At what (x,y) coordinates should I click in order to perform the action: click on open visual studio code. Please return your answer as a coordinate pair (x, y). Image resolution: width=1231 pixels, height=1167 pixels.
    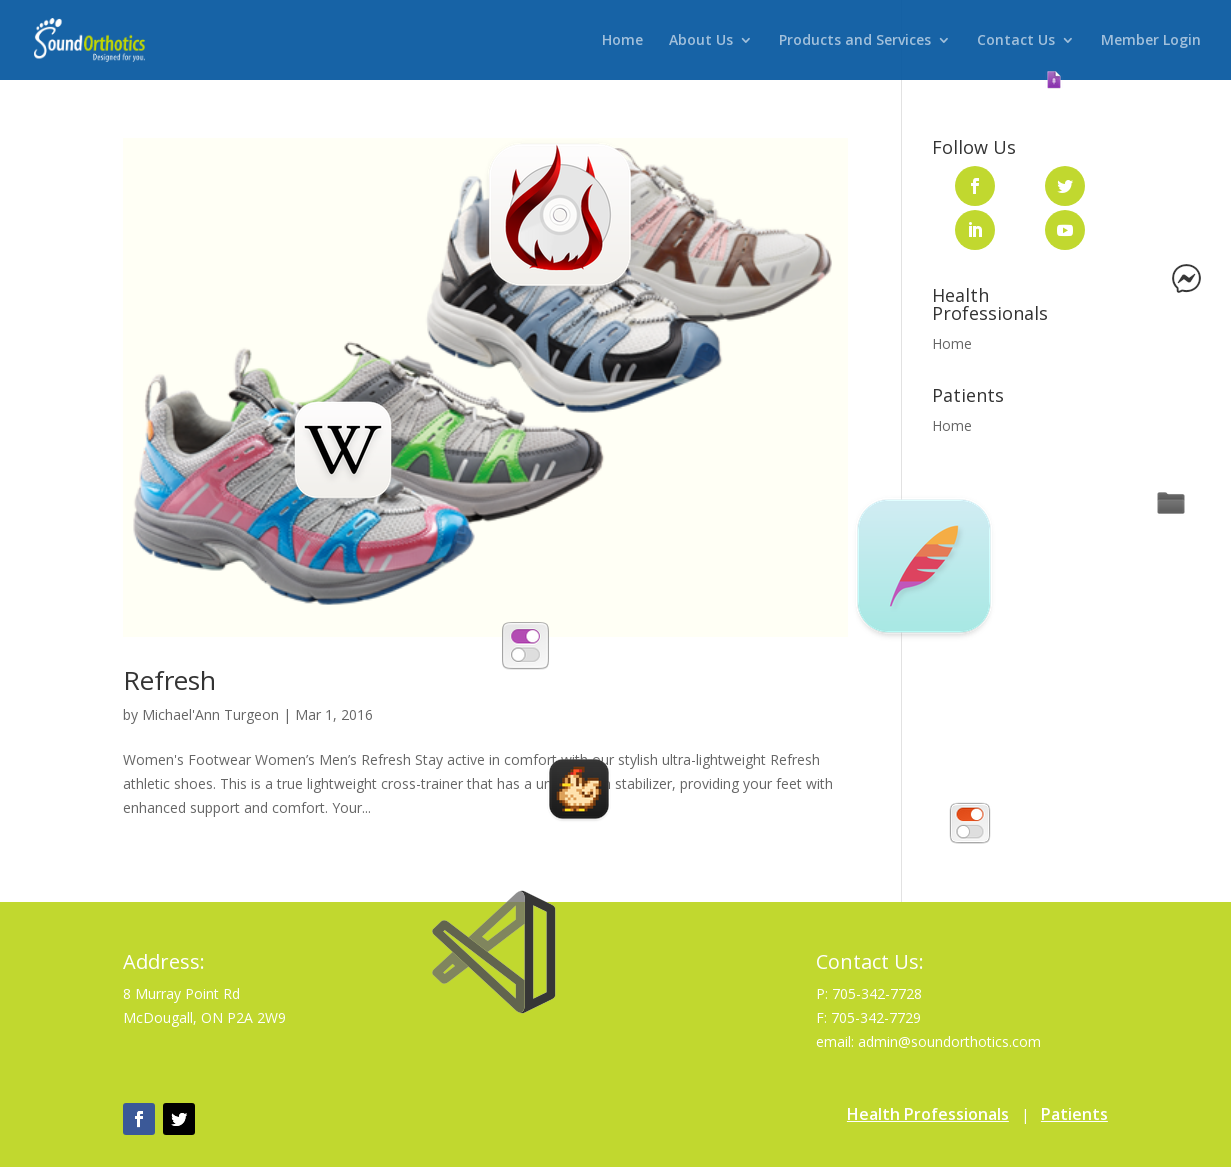
    Looking at the image, I should click on (494, 952).